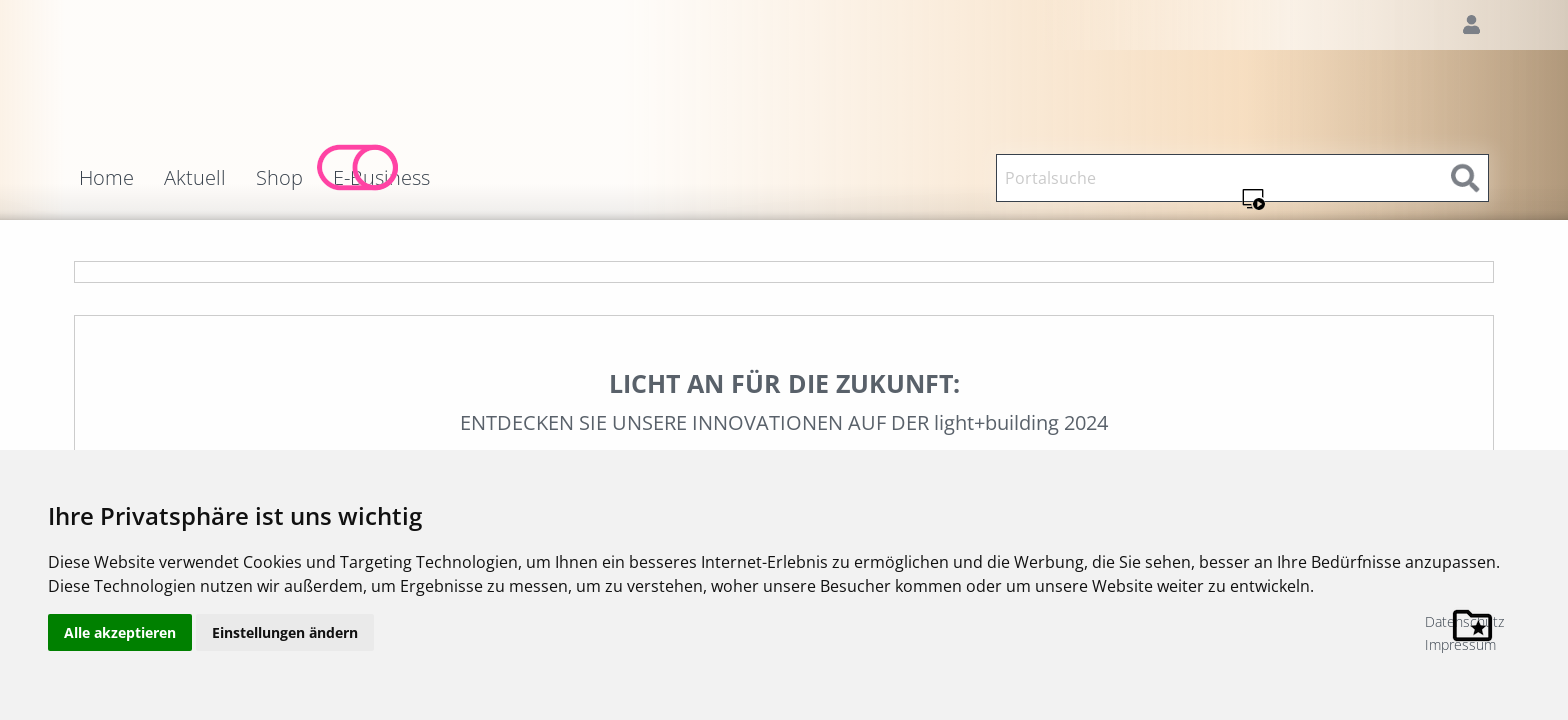 This screenshot has width=1568, height=720. Describe the element at coordinates (1253, 198) in the screenshot. I see `indicates a virtual machine is currently running` at that location.